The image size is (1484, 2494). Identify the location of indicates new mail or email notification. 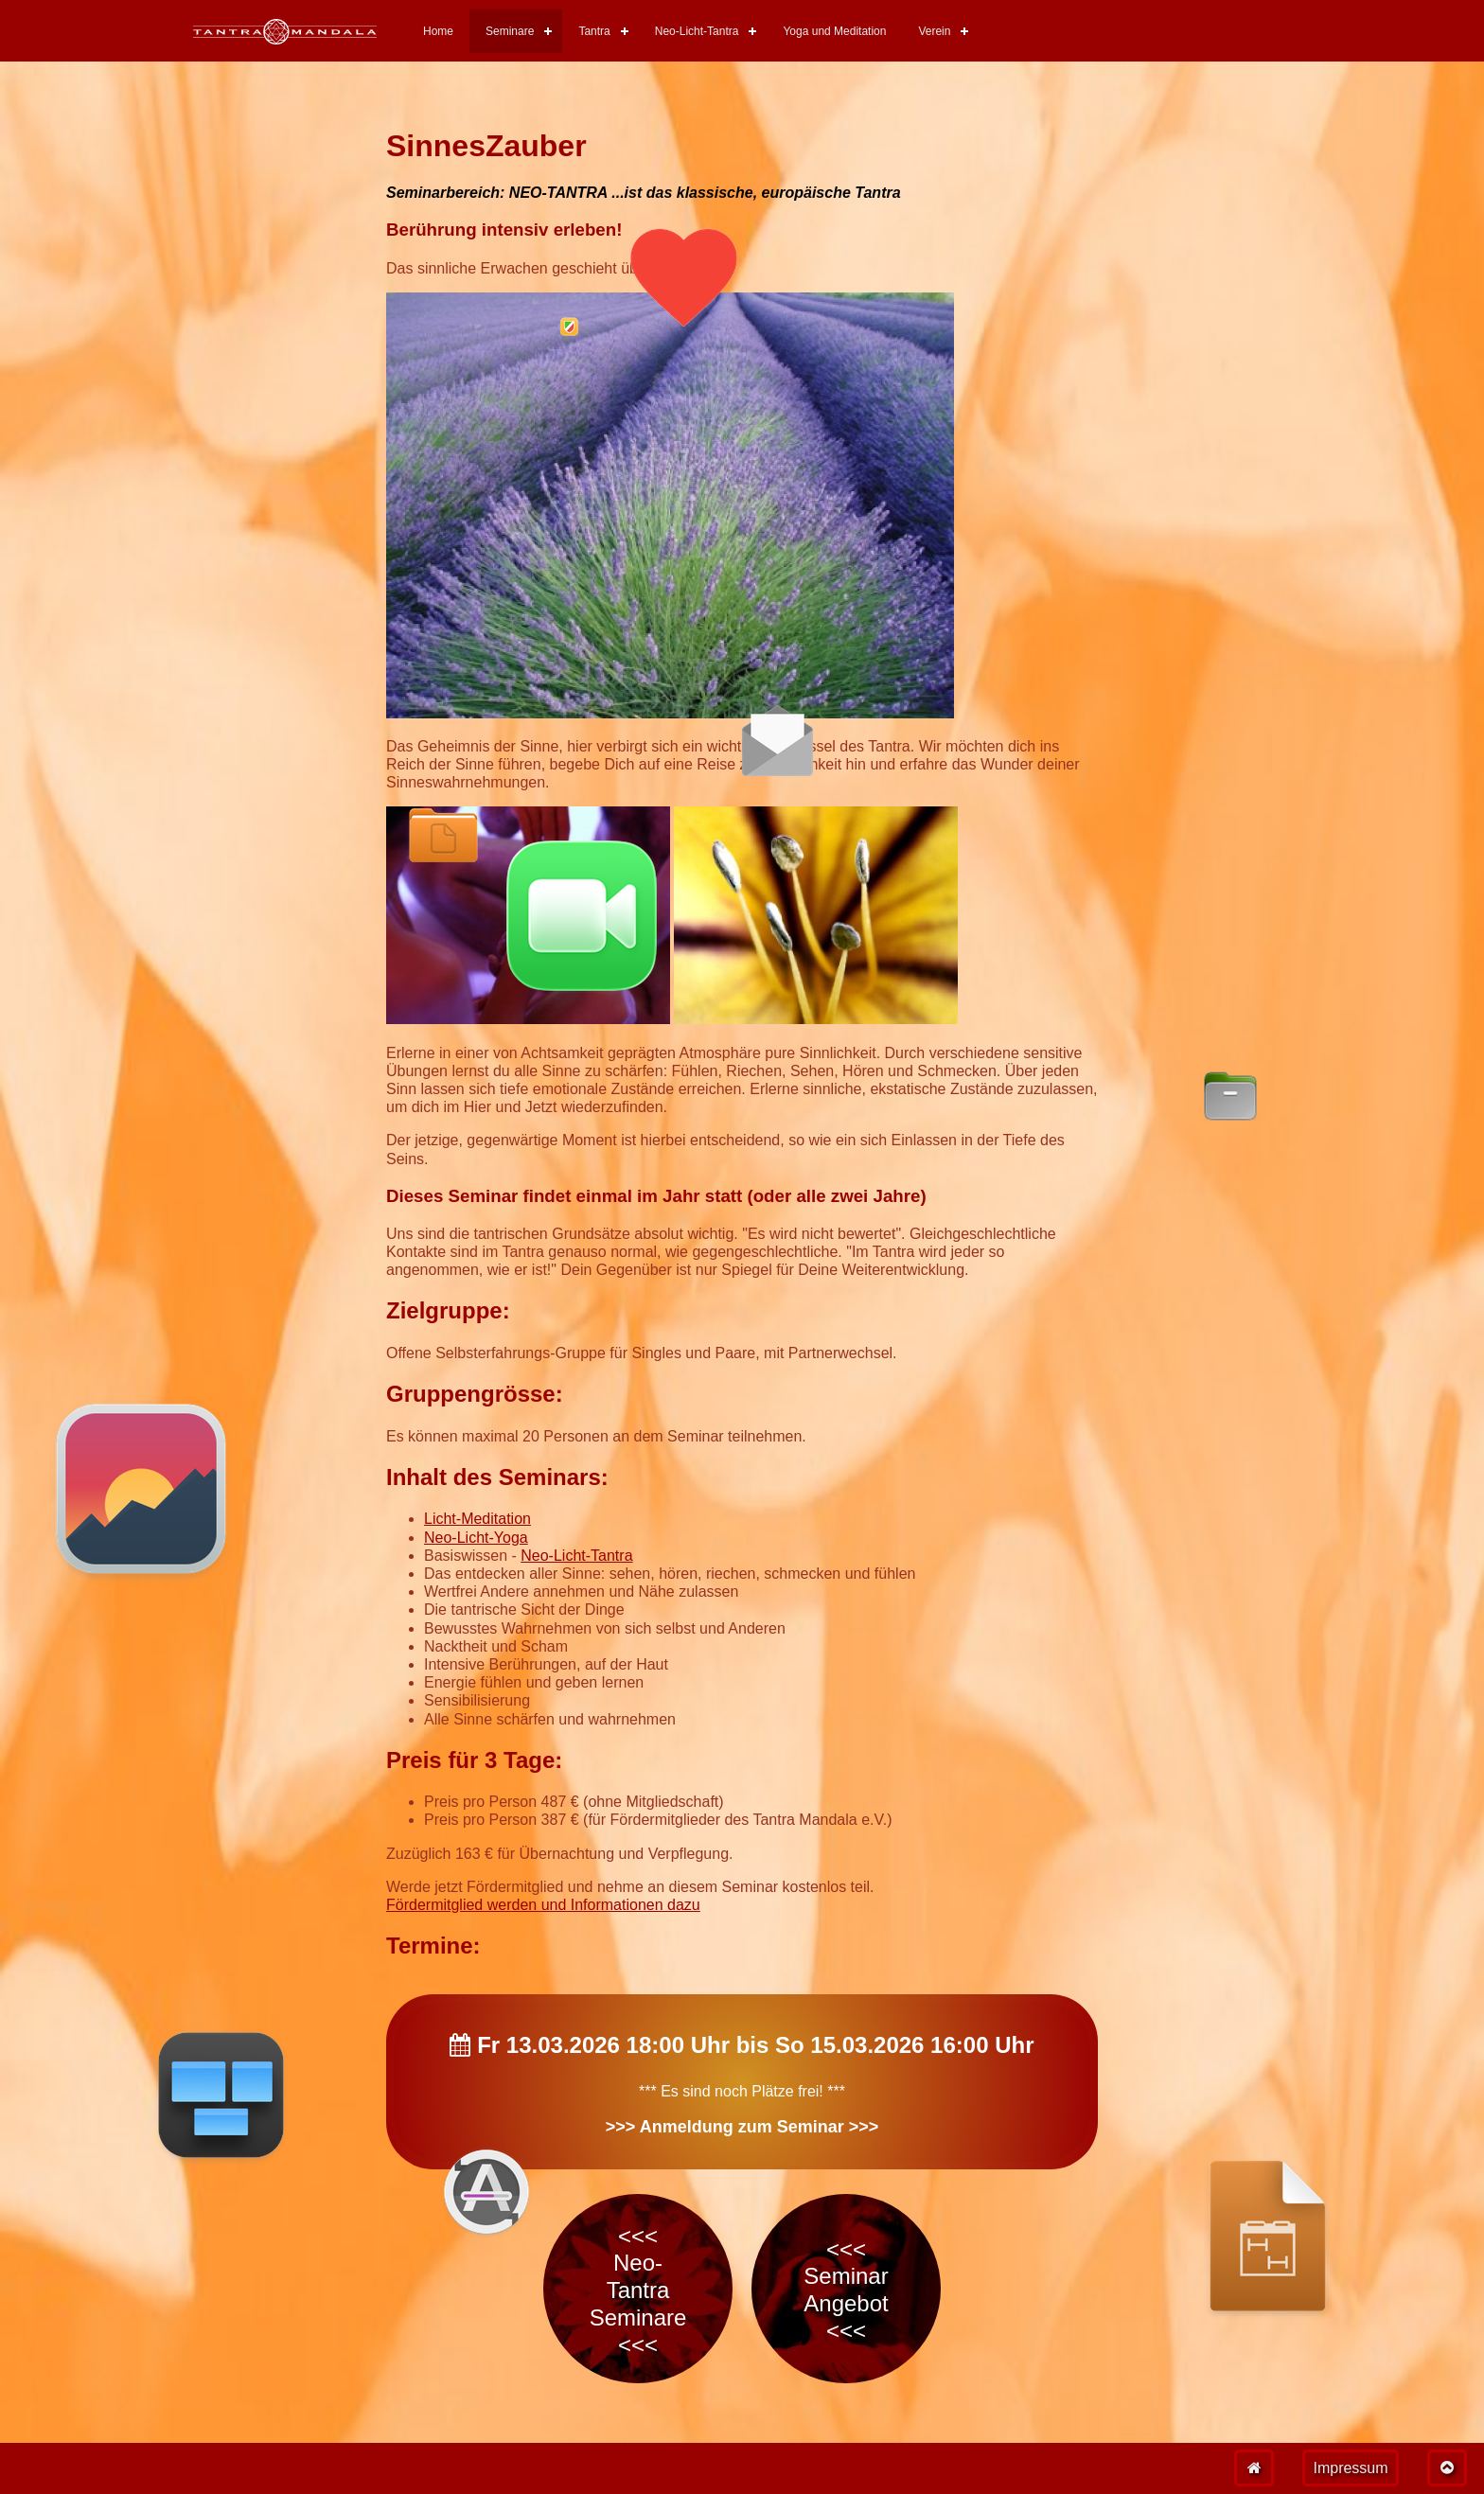
(777, 740).